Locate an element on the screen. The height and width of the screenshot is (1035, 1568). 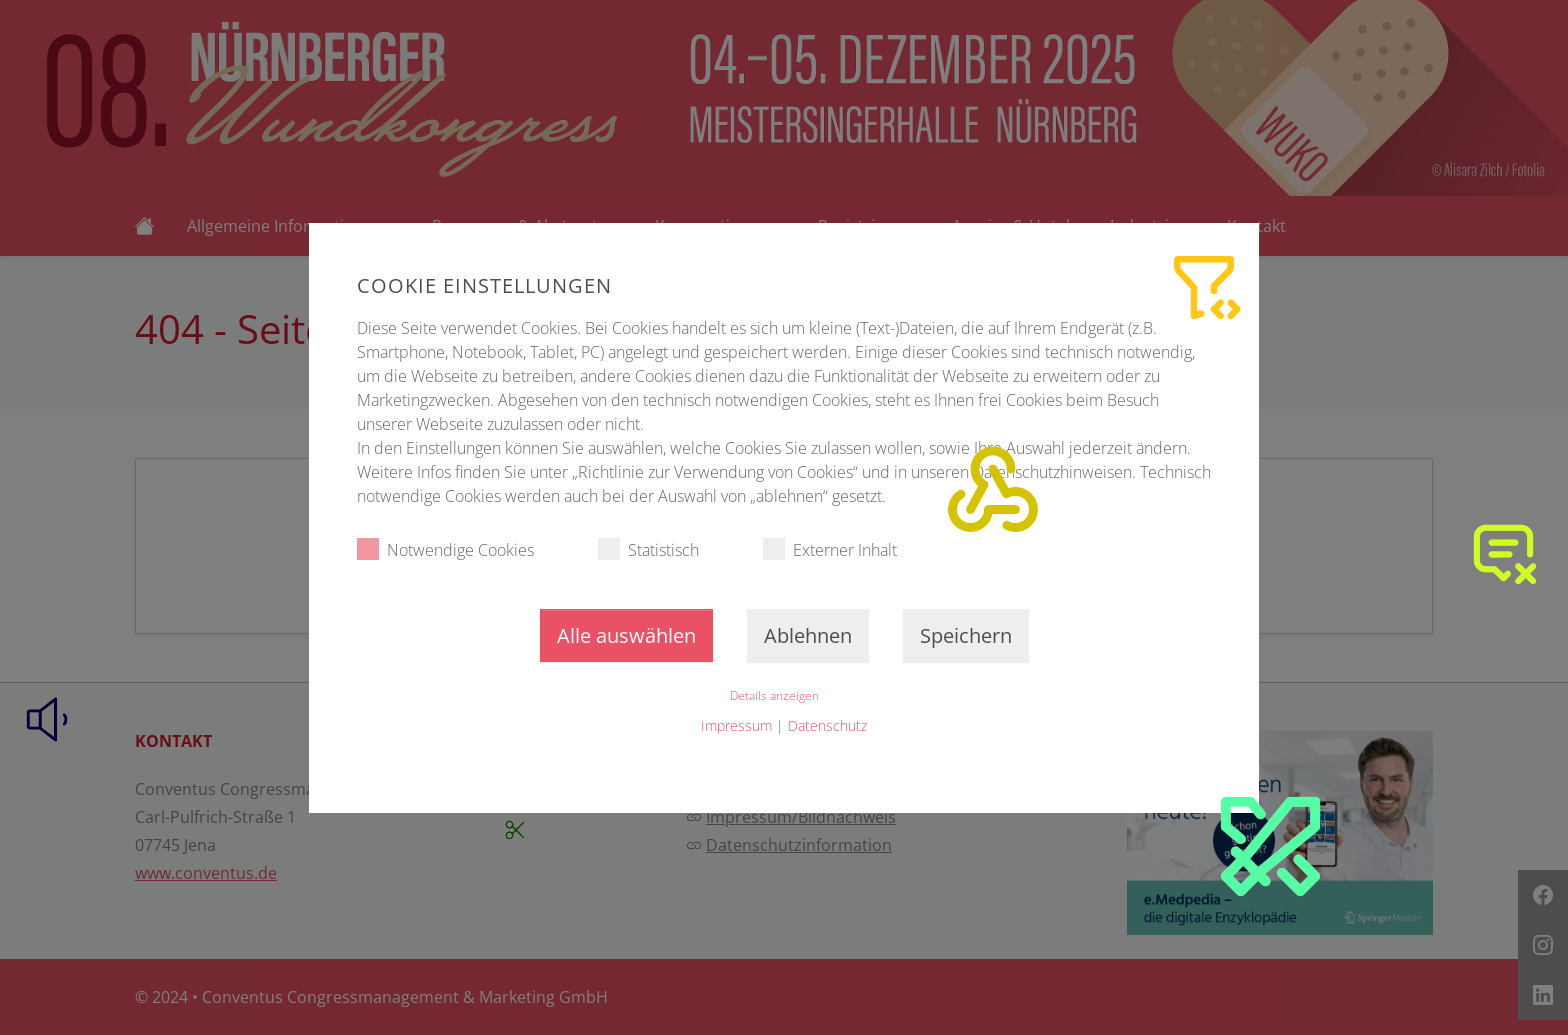
cut selected content is located at coordinates (516, 830).